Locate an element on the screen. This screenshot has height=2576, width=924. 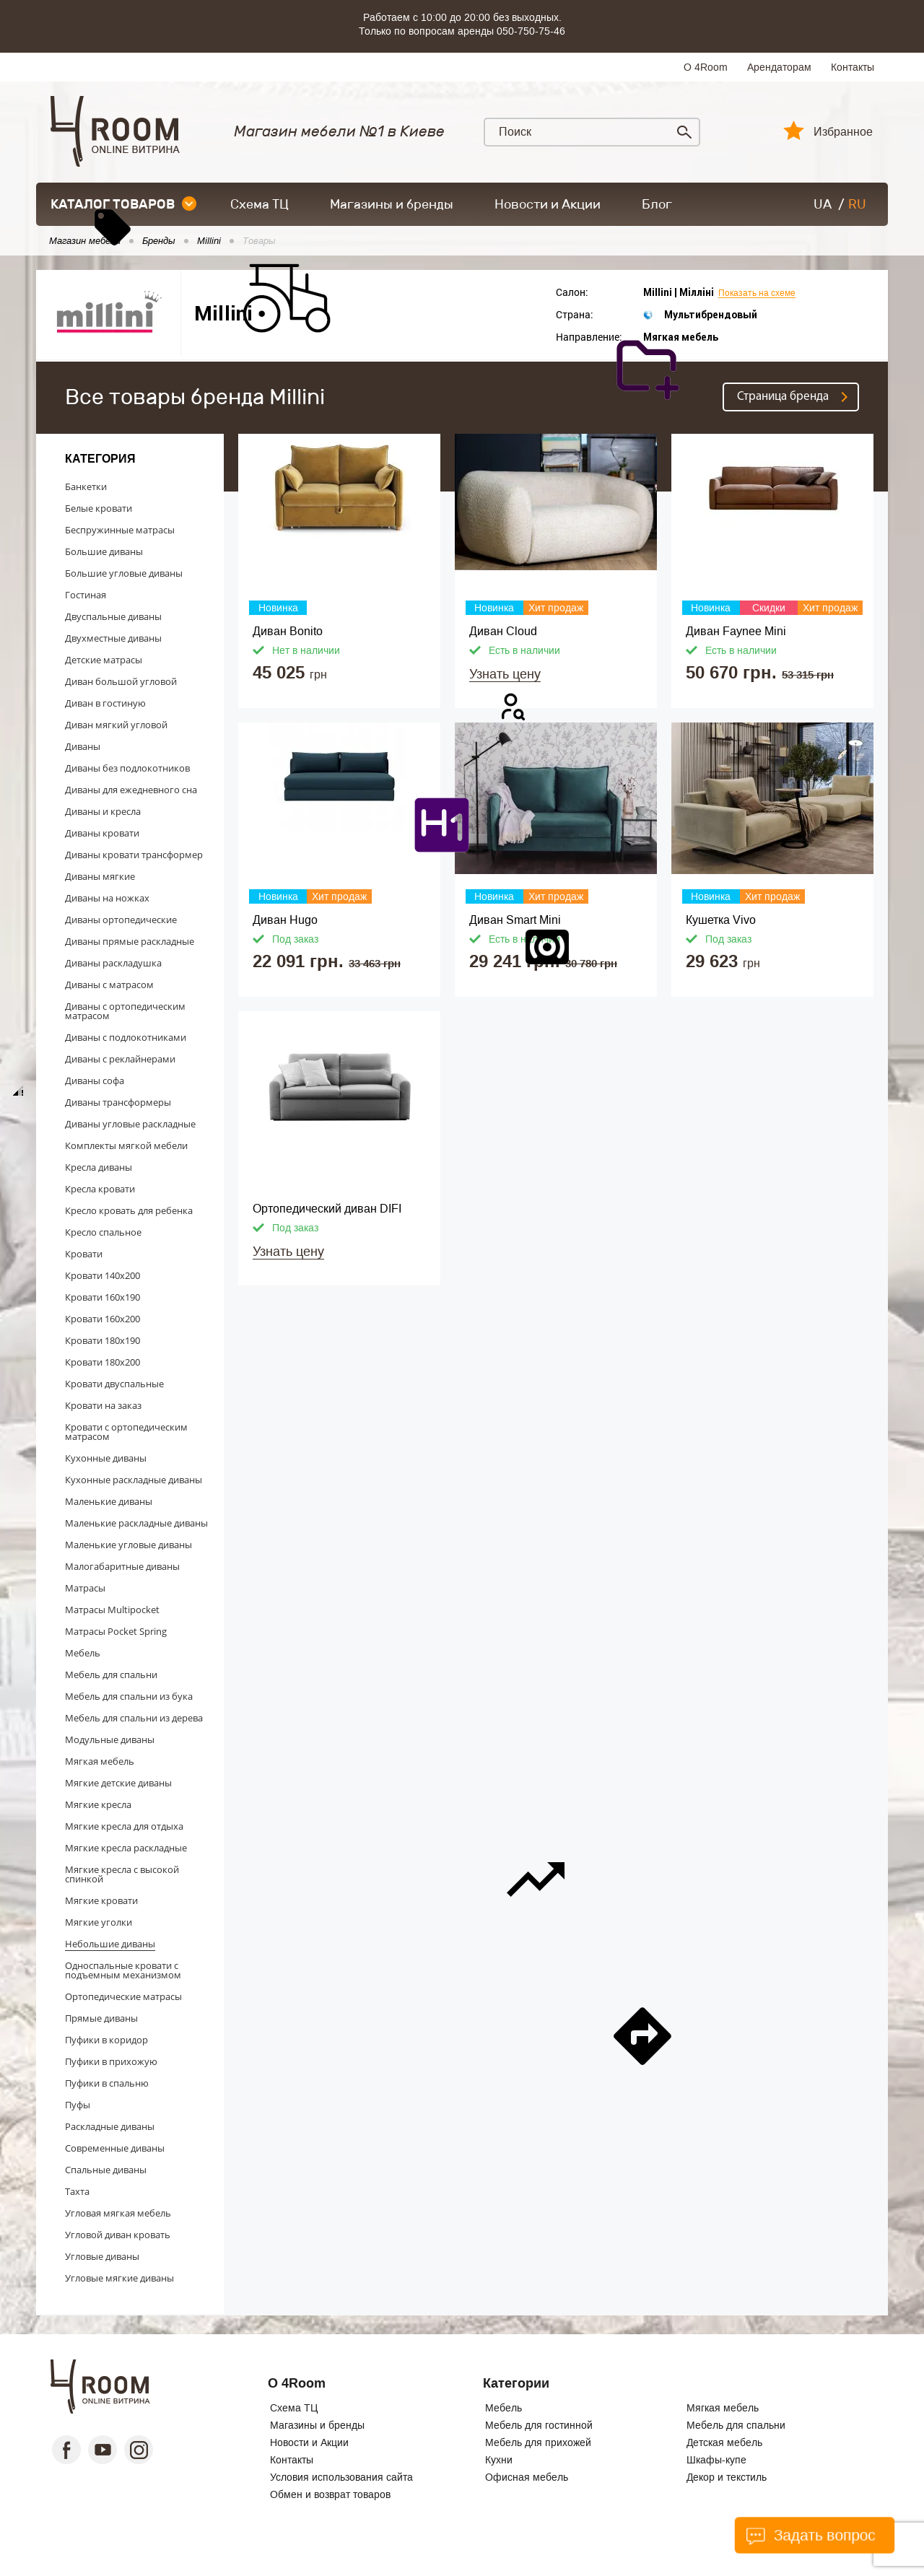
access farming or agricultural features is located at coordinates (285, 297).